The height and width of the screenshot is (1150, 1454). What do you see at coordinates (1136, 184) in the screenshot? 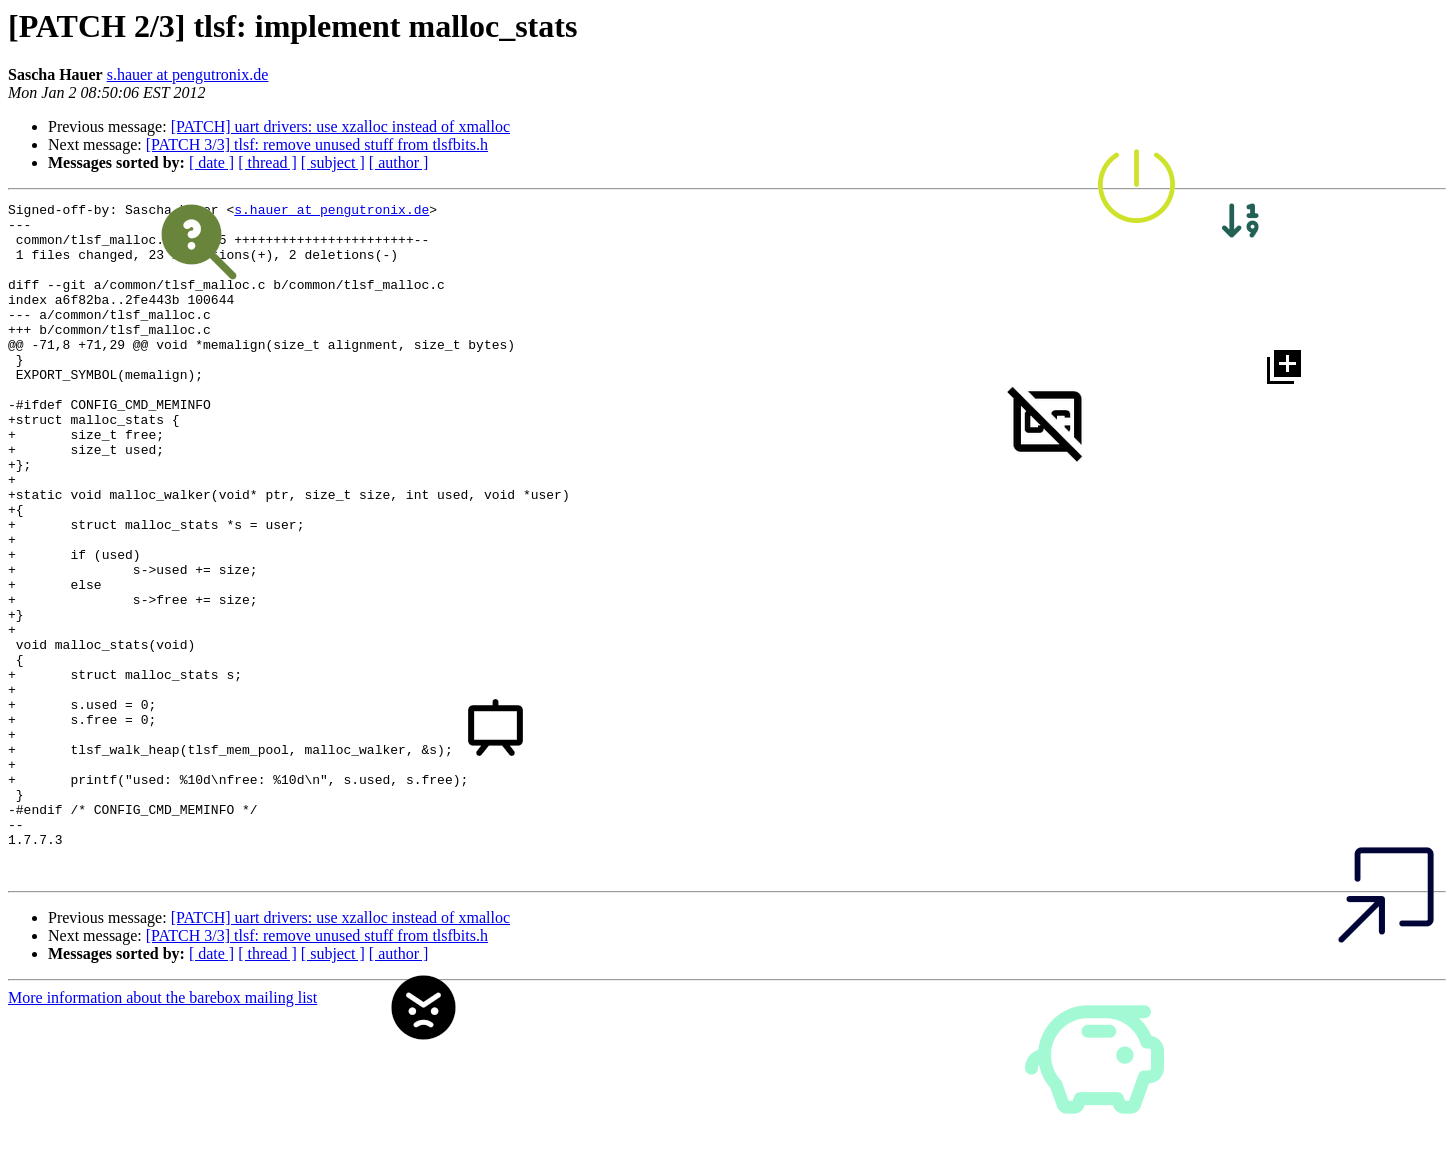
I see `turn off or shut down the device` at bounding box center [1136, 184].